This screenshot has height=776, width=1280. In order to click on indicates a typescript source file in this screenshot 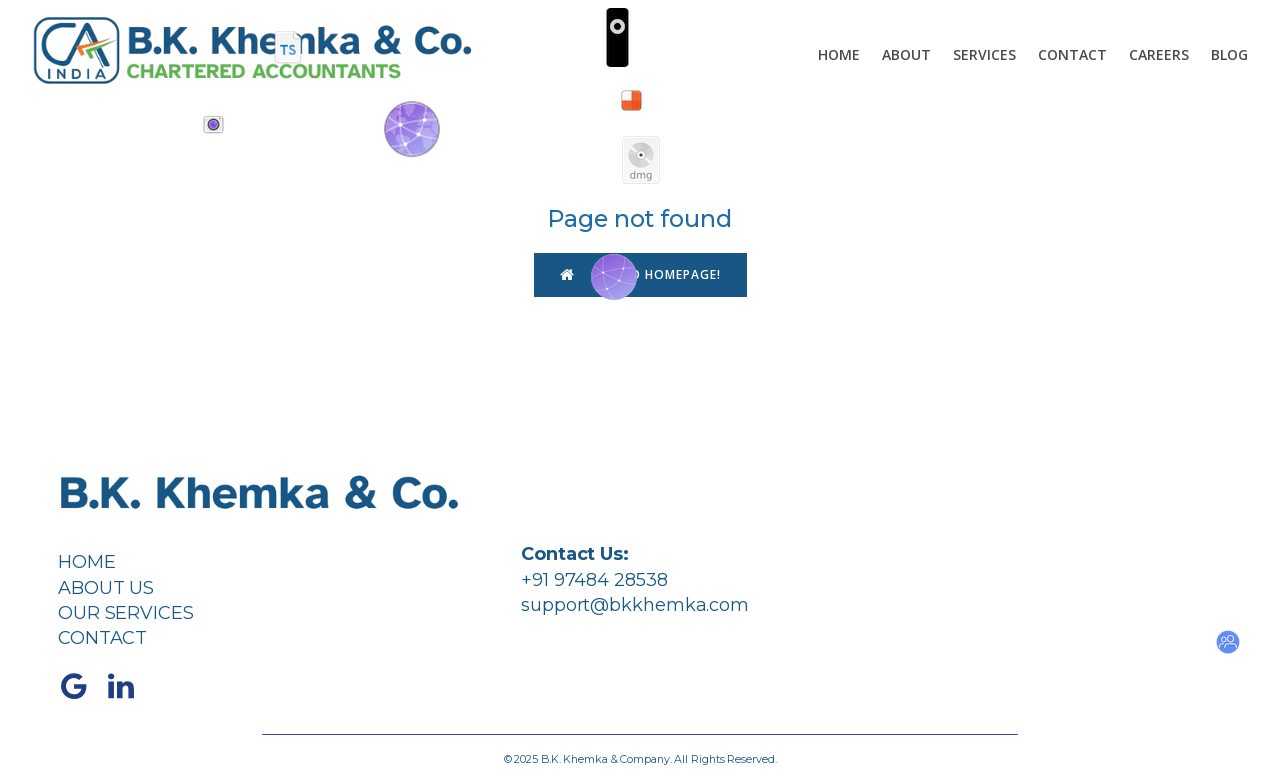, I will do `click(288, 47)`.